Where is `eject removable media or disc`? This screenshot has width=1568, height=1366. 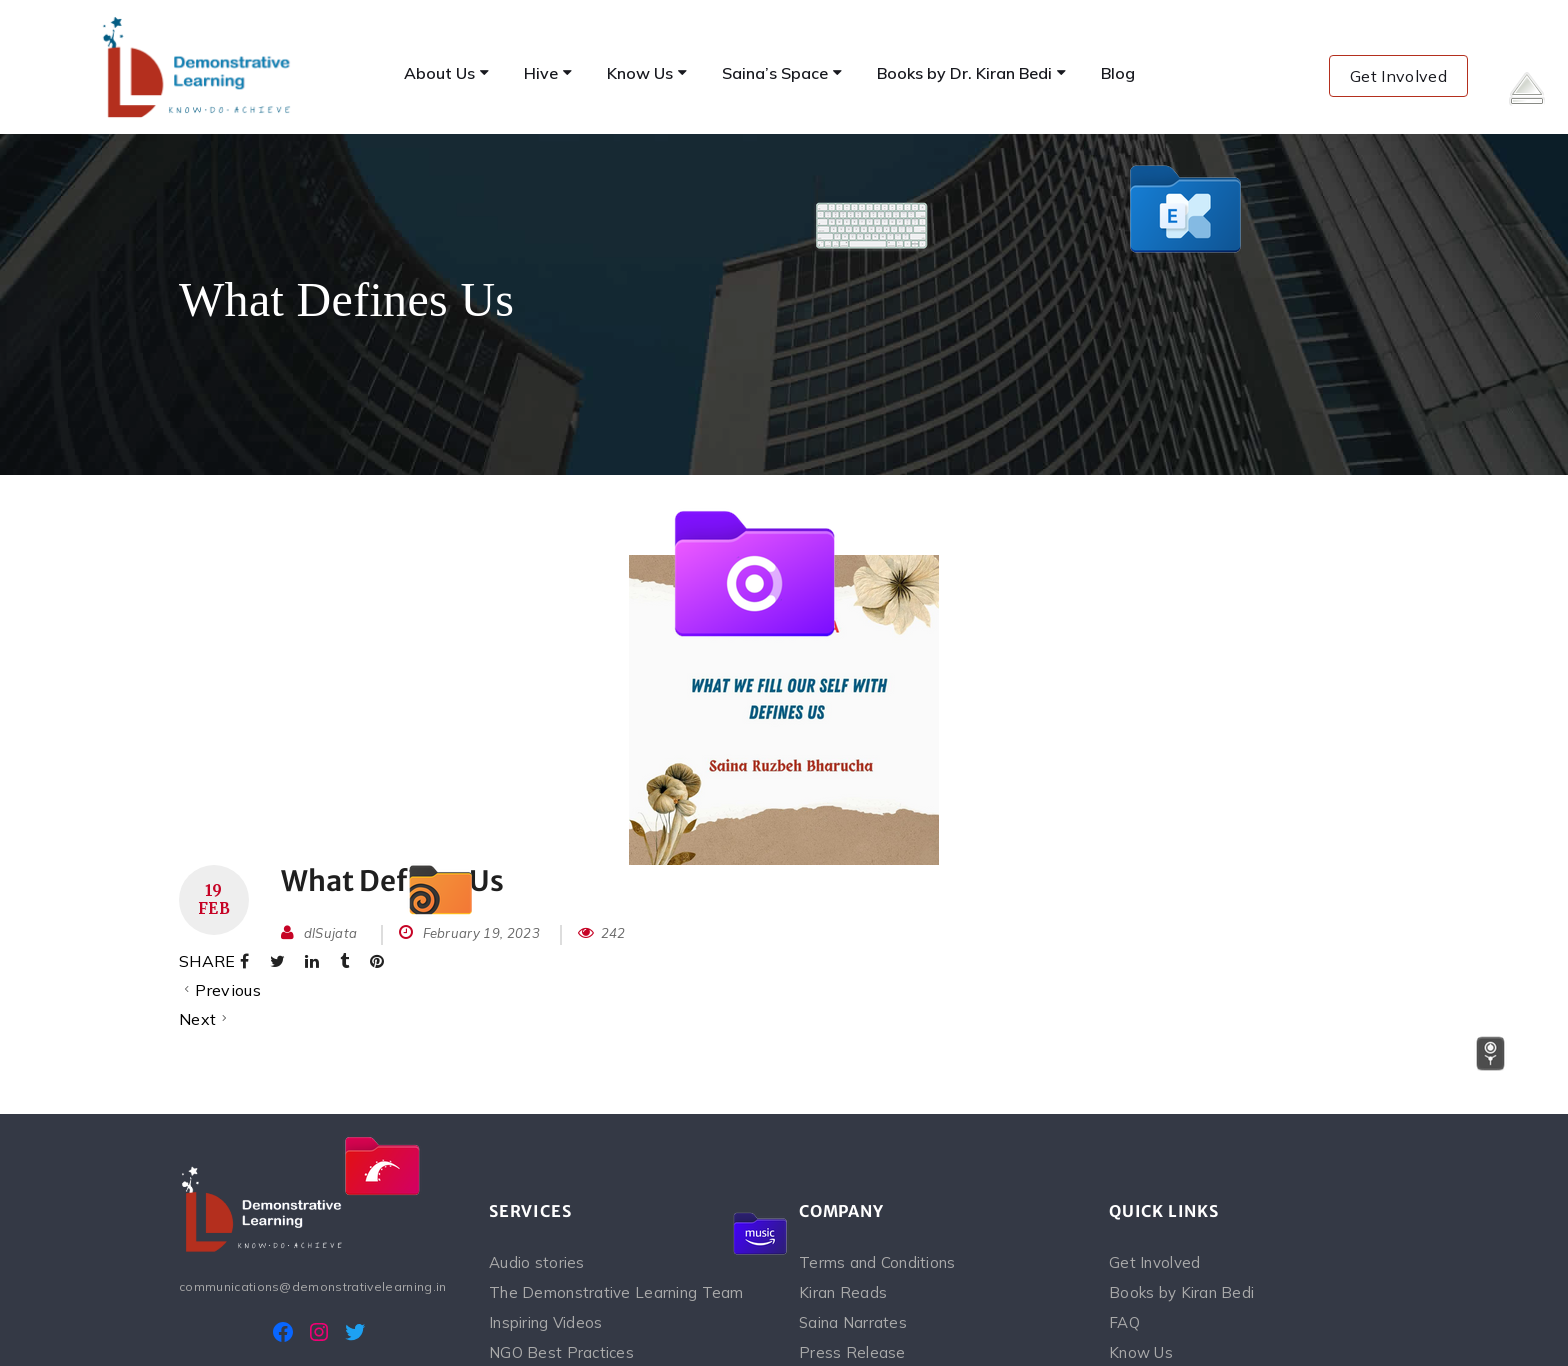
eject removable media or disc is located at coordinates (1527, 90).